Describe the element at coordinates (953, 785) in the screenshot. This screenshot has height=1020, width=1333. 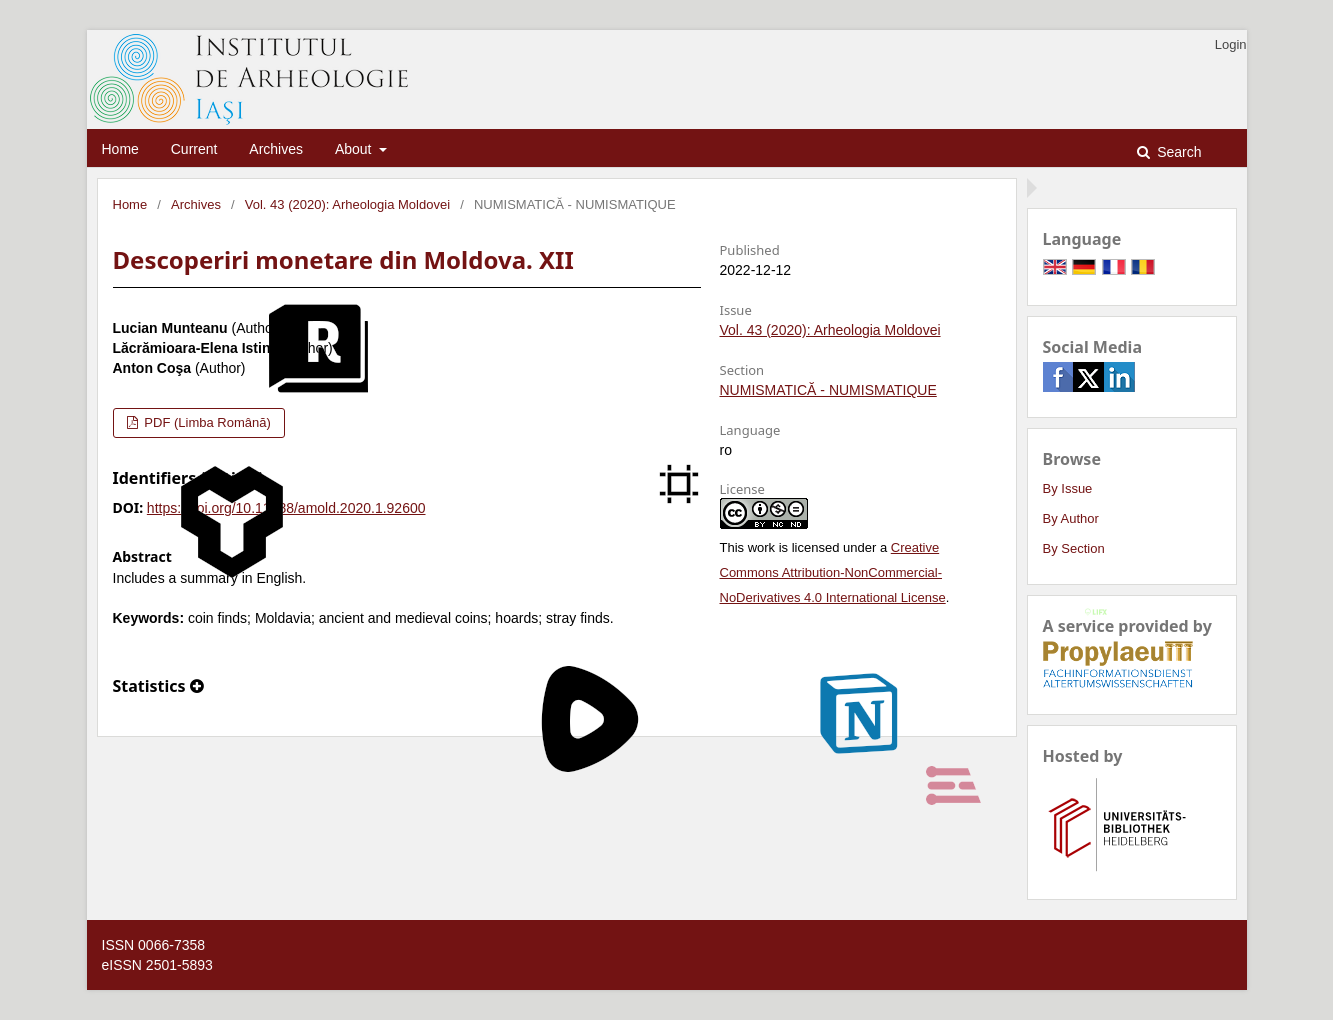
I see `open Edge Impulse platform` at that location.